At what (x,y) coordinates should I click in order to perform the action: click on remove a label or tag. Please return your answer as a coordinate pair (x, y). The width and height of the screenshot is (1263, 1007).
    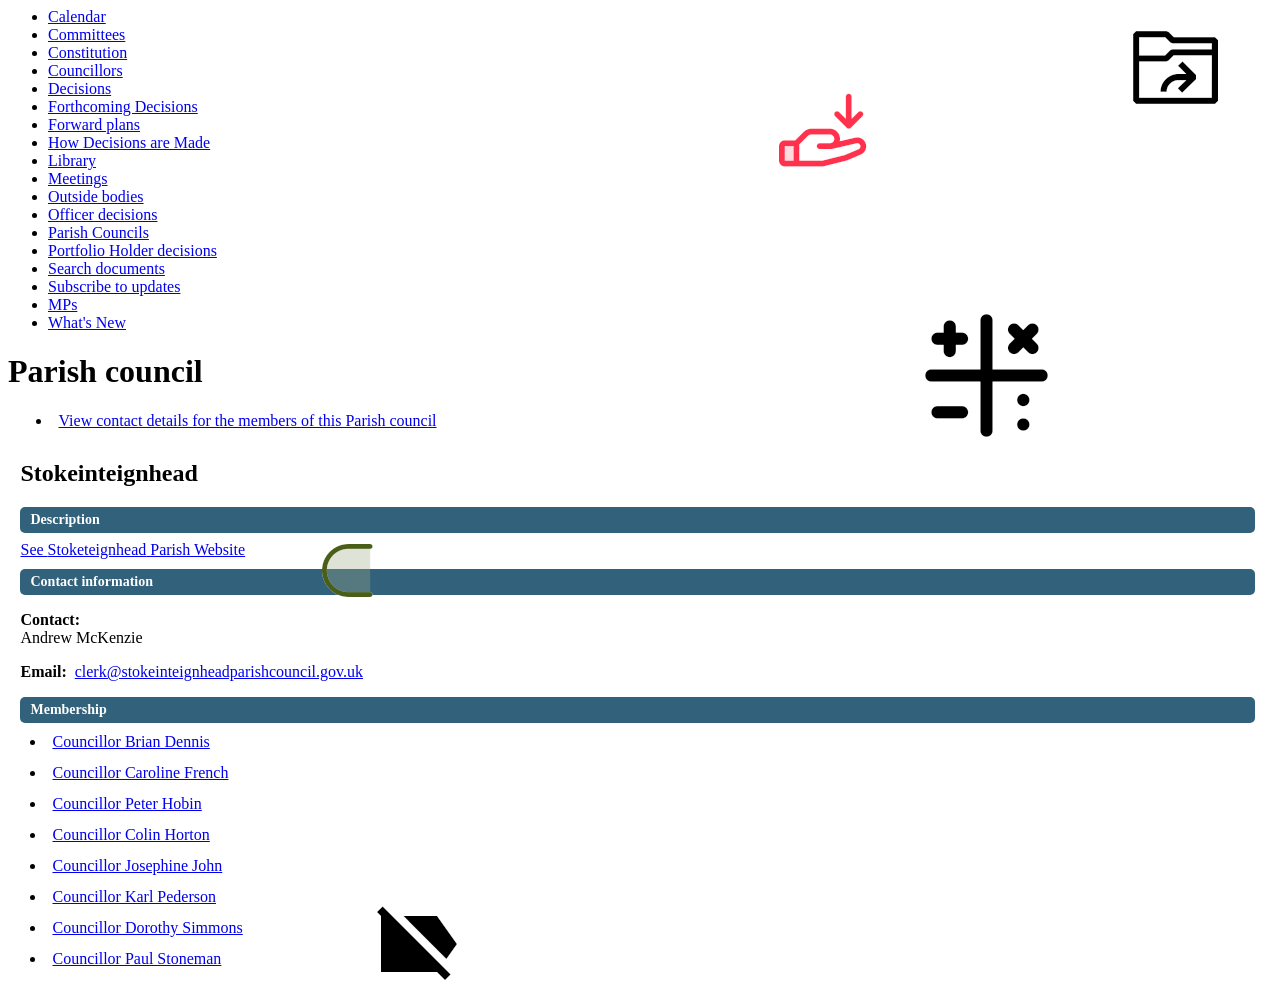
    Looking at the image, I should click on (417, 944).